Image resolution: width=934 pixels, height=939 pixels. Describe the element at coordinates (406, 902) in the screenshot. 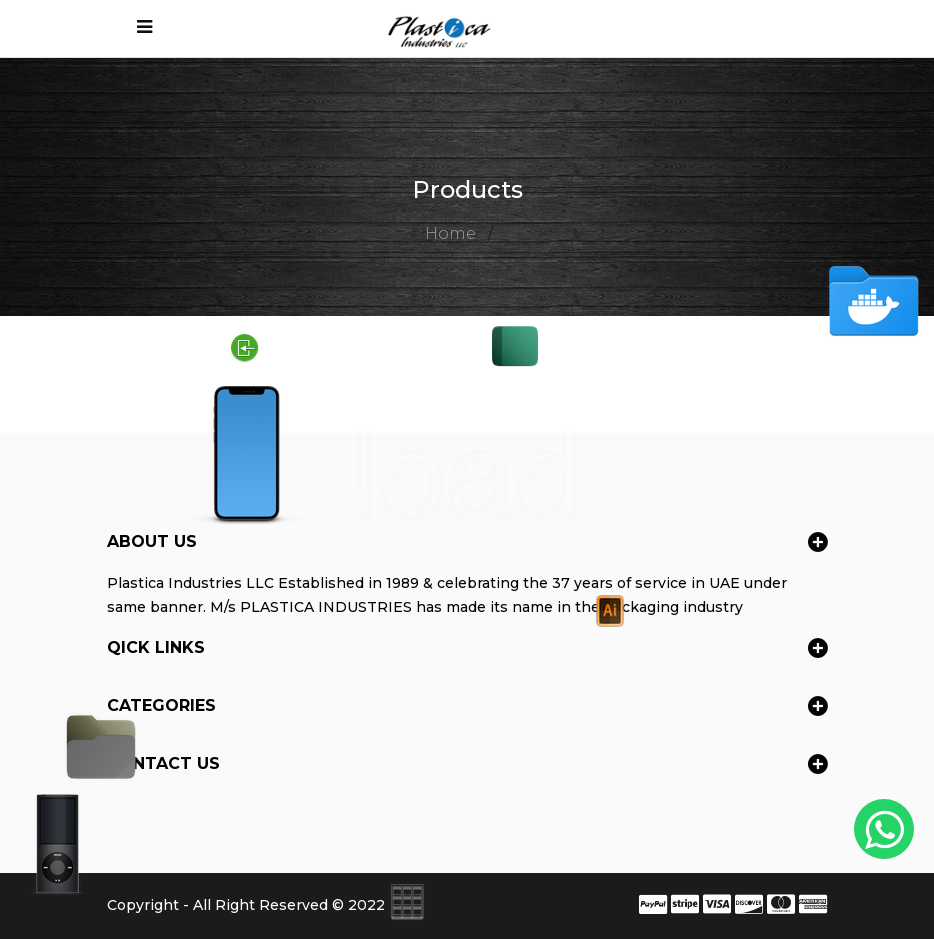

I see `switch to grid view layout` at that location.